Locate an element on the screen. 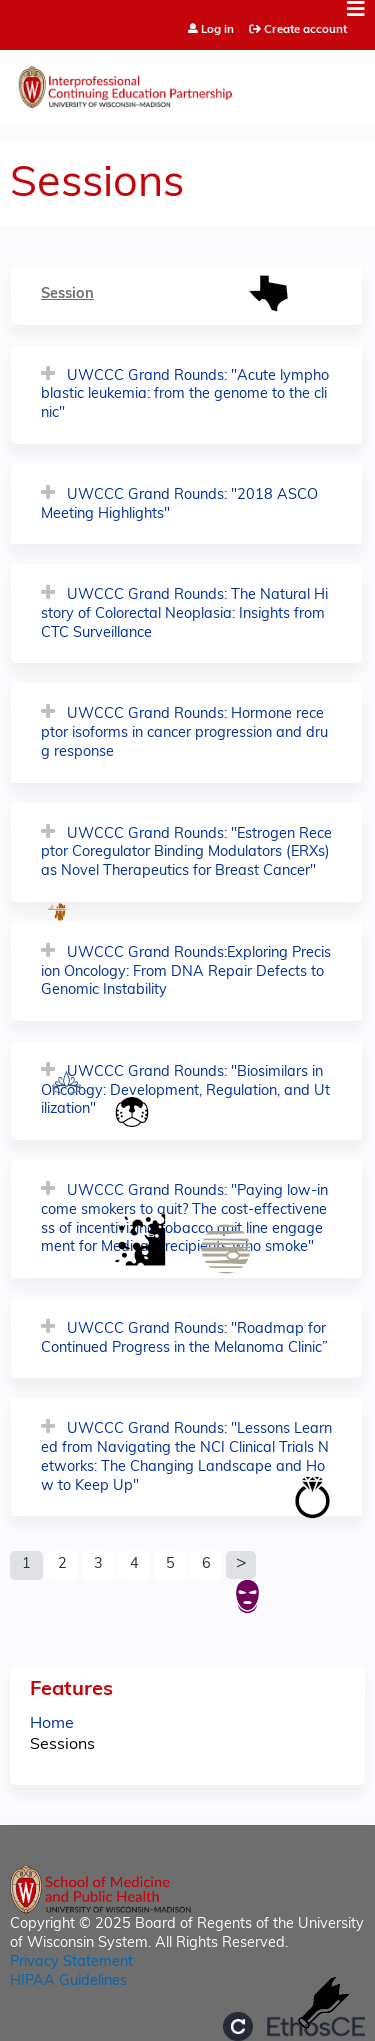 The height and width of the screenshot is (2041, 375). indicates ink or paint splatter effect tool is located at coordinates (140, 1240).